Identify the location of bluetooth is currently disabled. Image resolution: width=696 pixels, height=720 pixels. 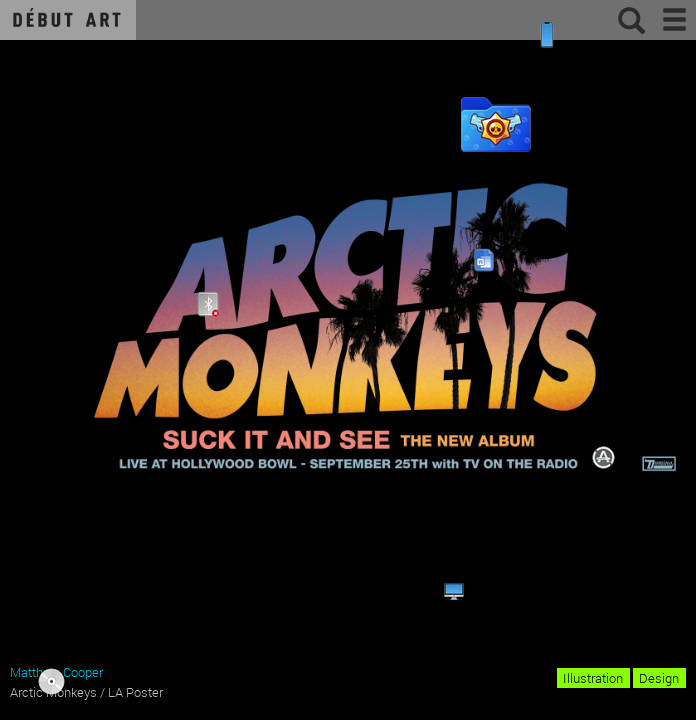
(208, 304).